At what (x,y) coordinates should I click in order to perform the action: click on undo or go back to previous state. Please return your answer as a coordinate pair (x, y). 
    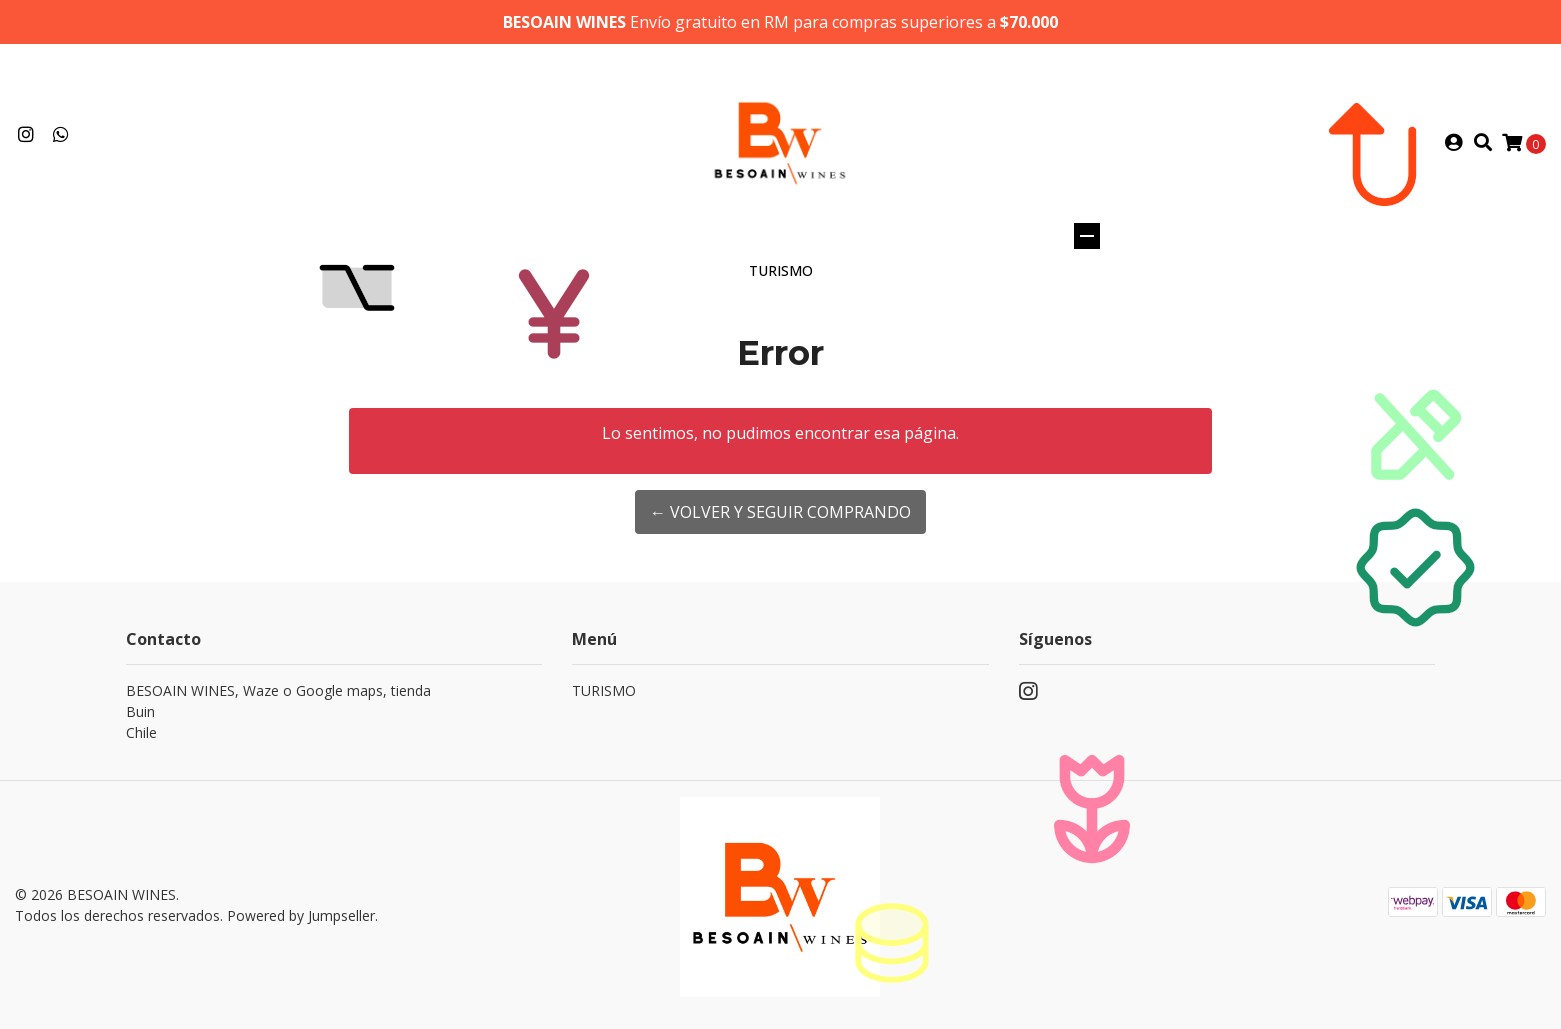
    Looking at the image, I should click on (1376, 154).